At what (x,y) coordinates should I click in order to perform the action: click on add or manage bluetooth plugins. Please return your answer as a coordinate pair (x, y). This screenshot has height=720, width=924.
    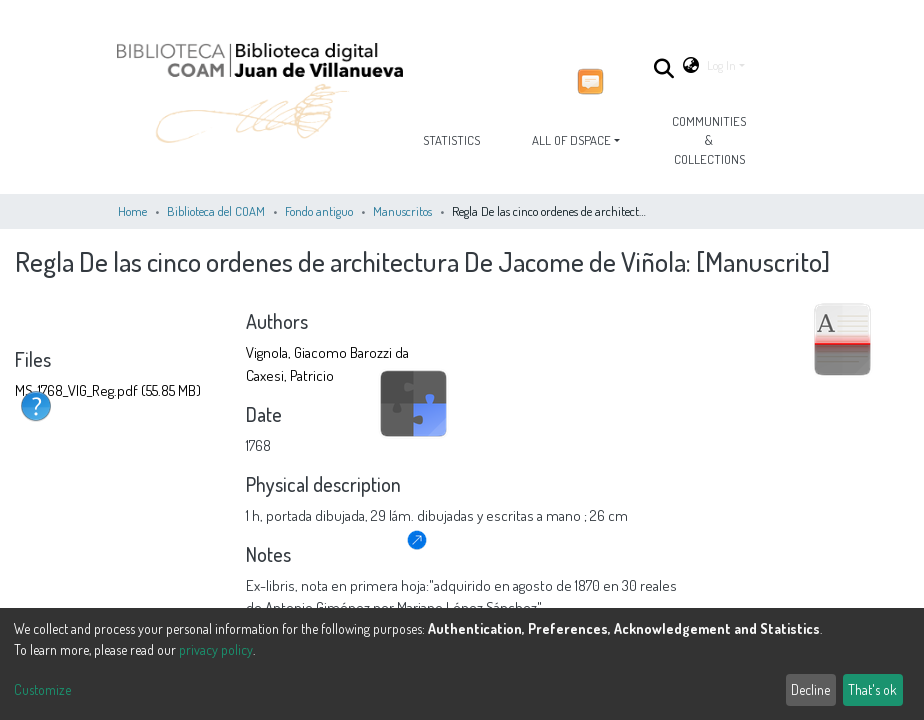
    Looking at the image, I should click on (413, 403).